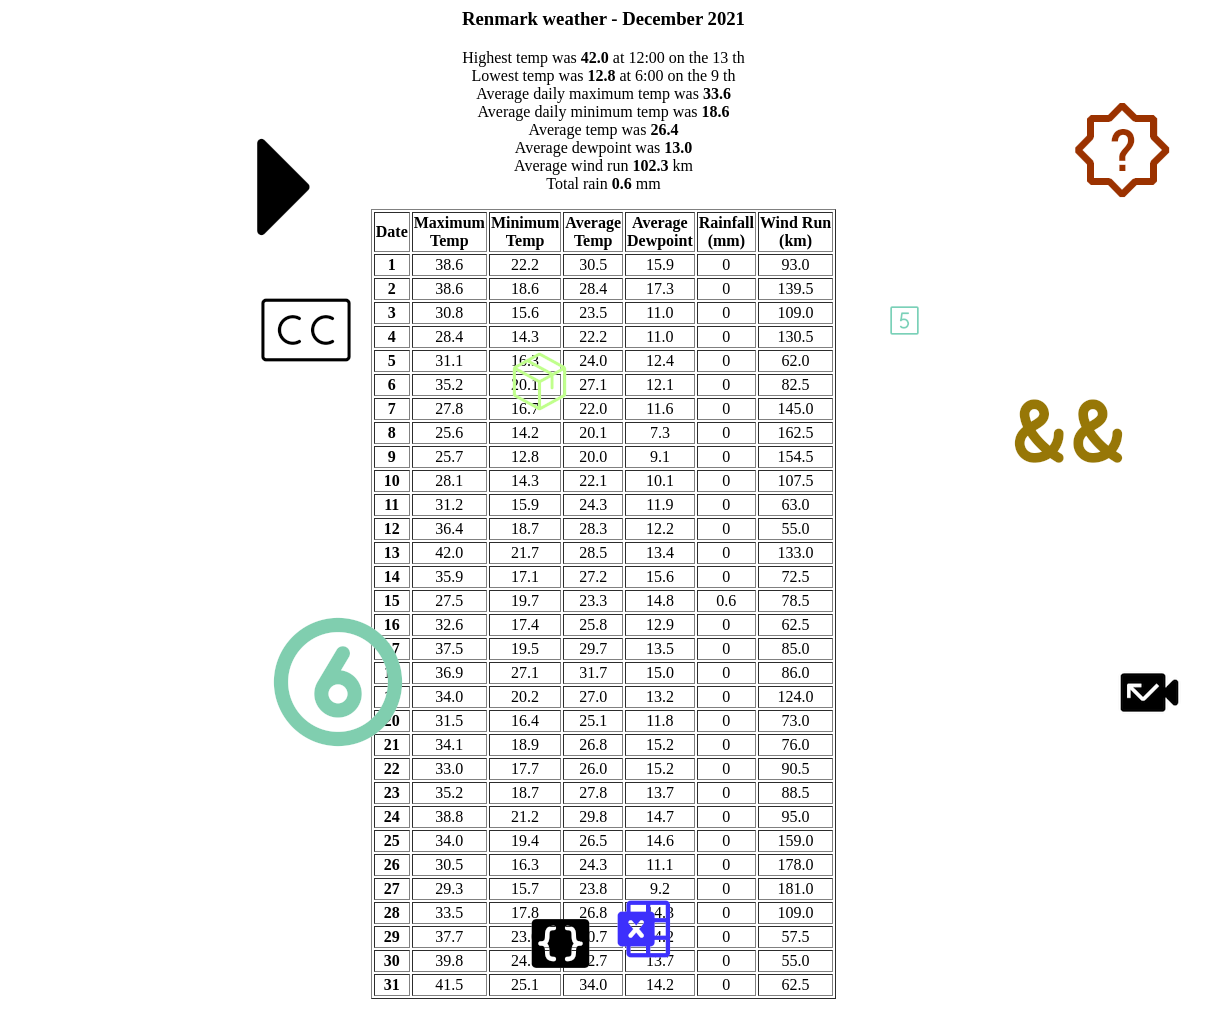  What do you see at coordinates (646, 929) in the screenshot?
I see `open Microsoft Excel` at bounding box center [646, 929].